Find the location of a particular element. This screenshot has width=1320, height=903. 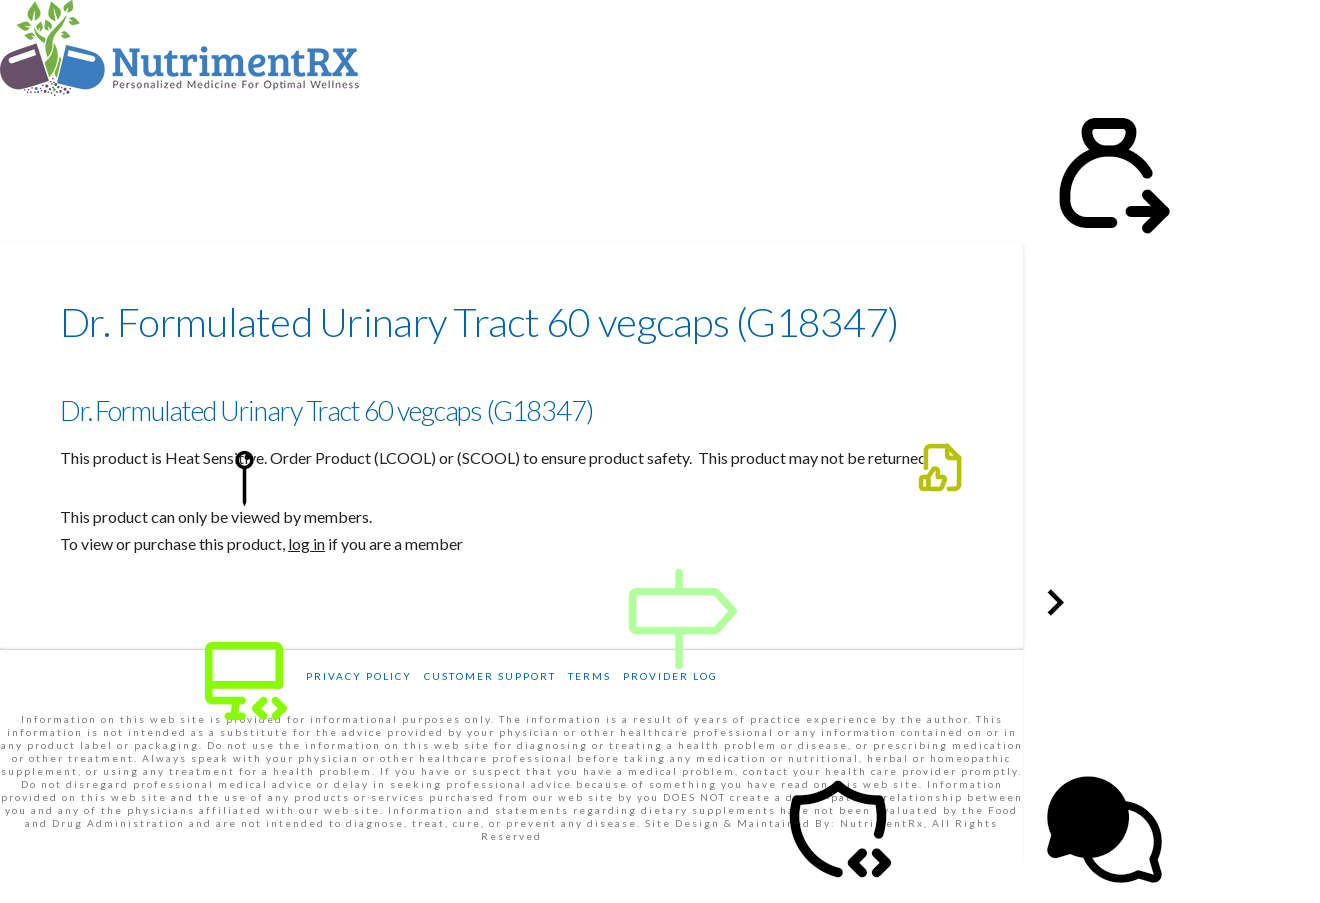

navigate to the next item or screen is located at coordinates (1055, 602).